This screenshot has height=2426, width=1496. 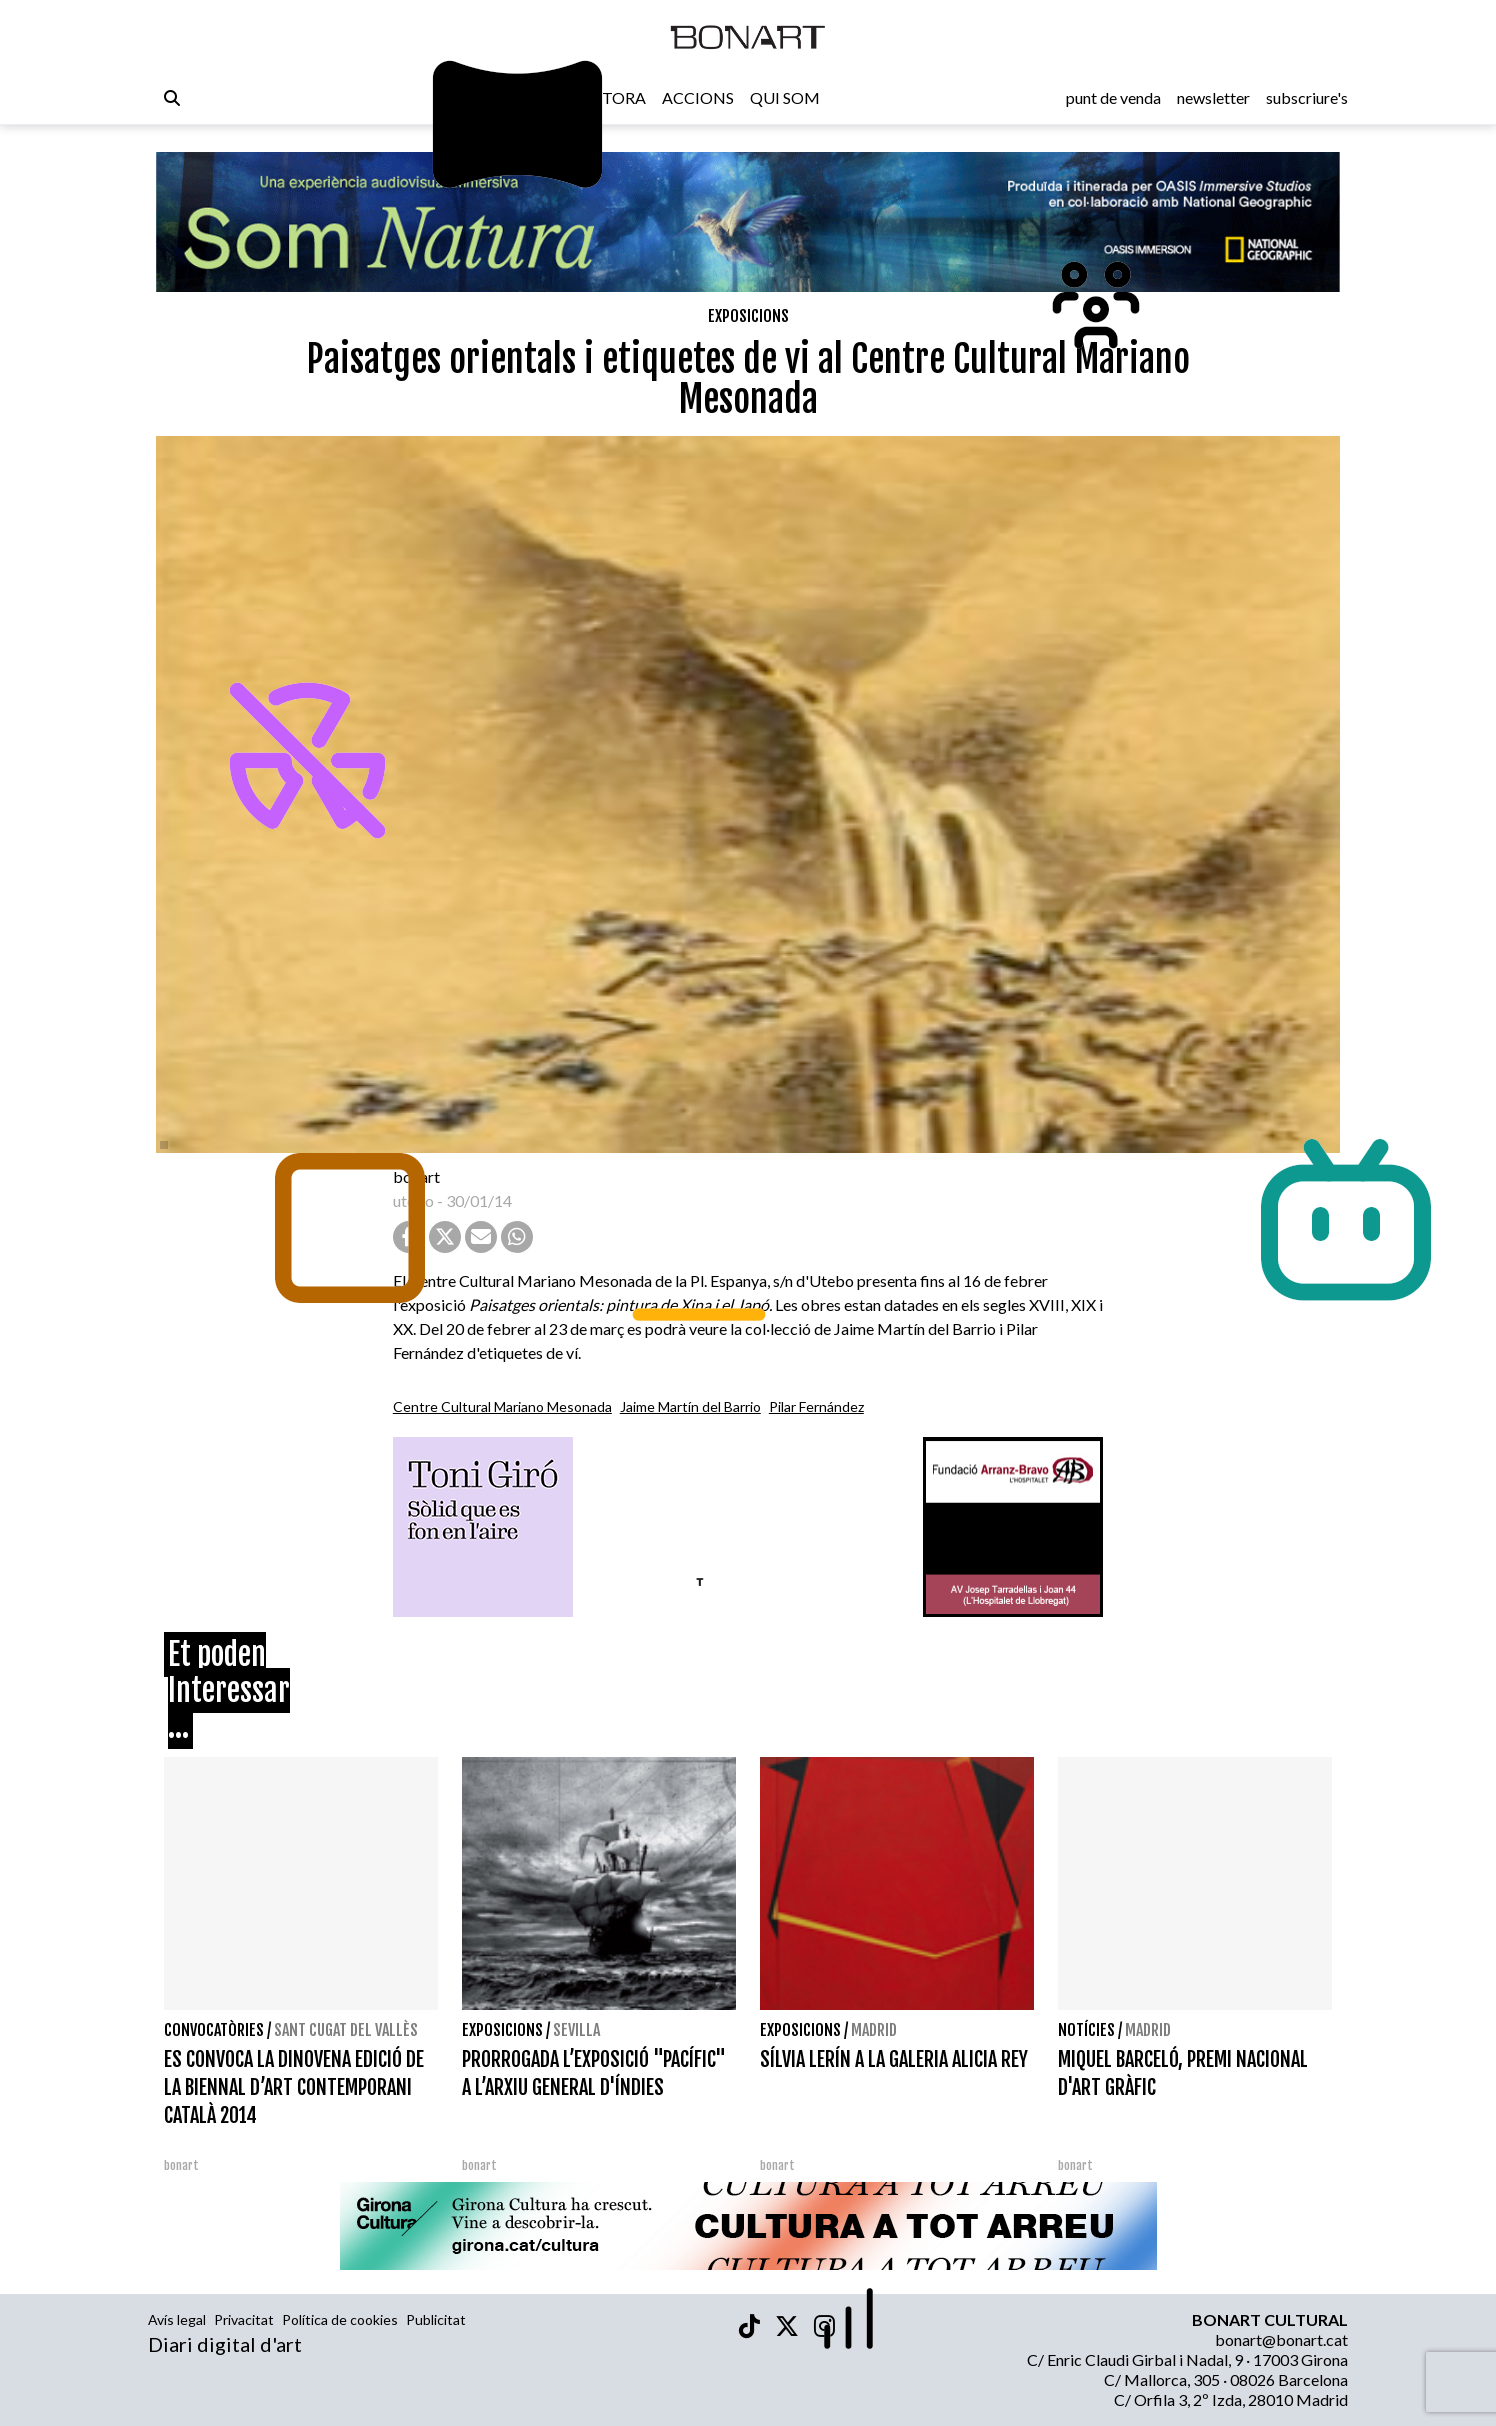 I want to click on open bilibili video streaming app, so click(x=1346, y=1224).